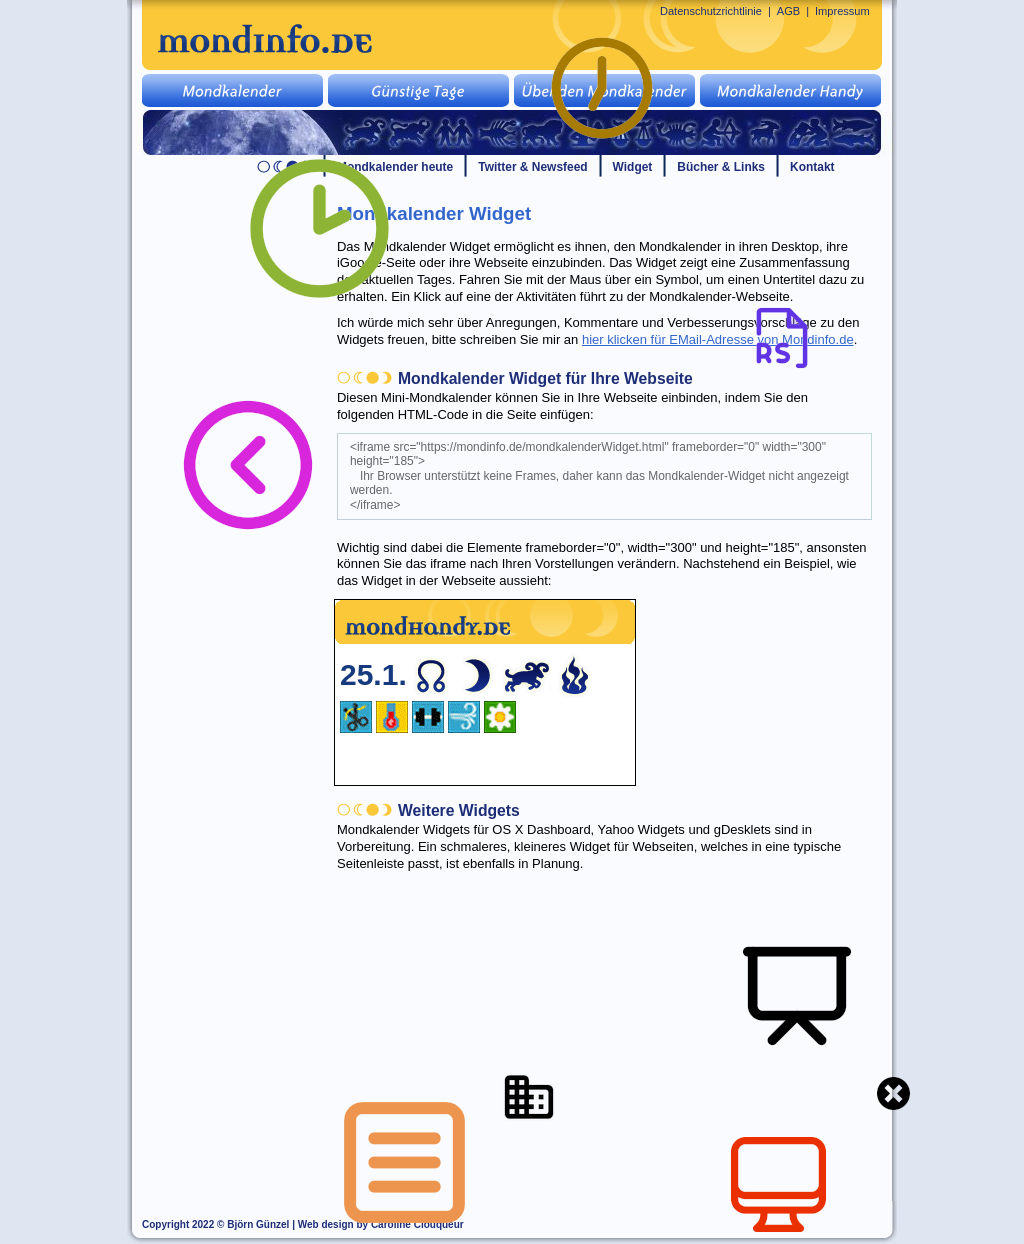 The height and width of the screenshot is (1244, 1024). I want to click on open navigation menu, so click(404, 1162).